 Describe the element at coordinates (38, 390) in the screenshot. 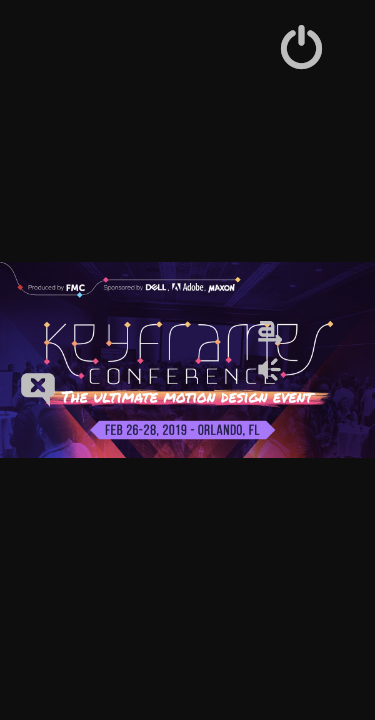

I see `indicates user is offline or unavailable for chat` at that location.